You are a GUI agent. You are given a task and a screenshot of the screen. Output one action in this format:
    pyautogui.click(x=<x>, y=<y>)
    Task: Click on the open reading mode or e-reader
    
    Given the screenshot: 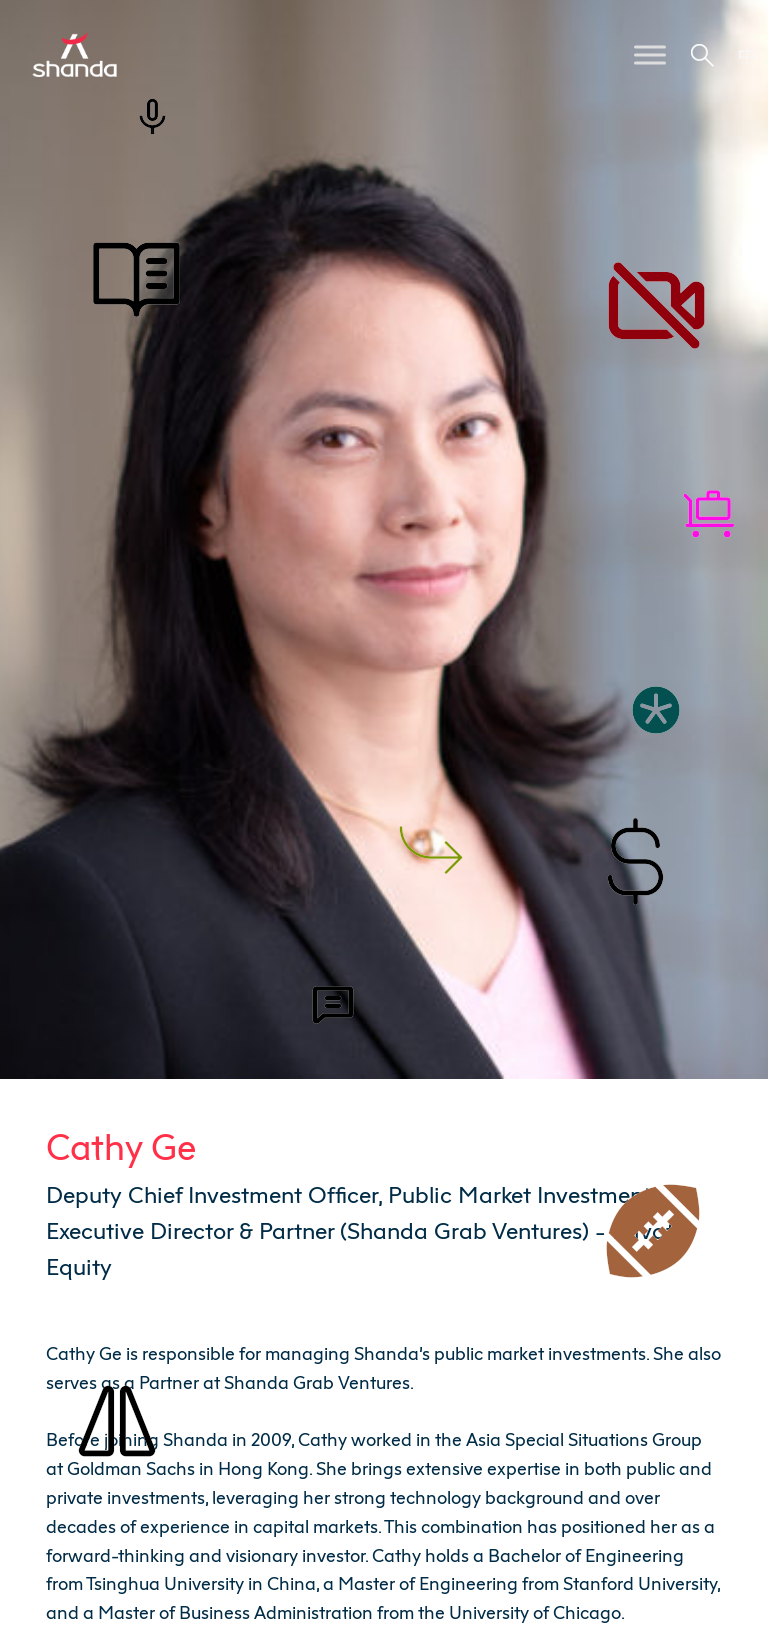 What is the action you would take?
    pyautogui.click(x=136, y=273)
    